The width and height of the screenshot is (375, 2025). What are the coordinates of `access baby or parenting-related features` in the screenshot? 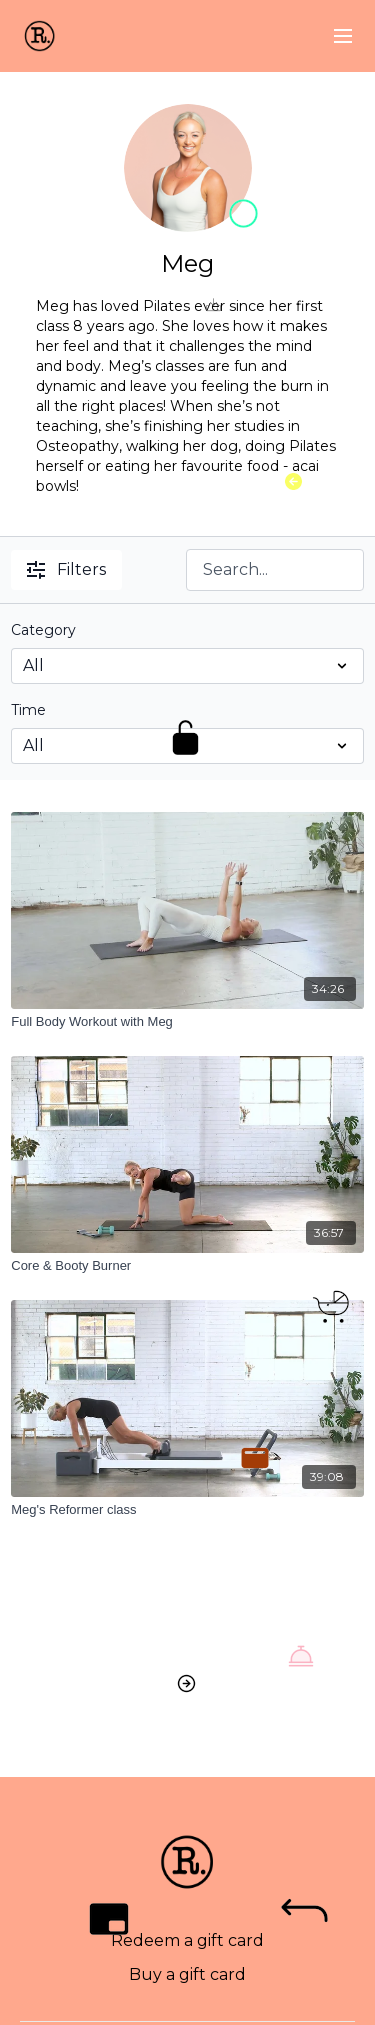 It's located at (331, 1305).